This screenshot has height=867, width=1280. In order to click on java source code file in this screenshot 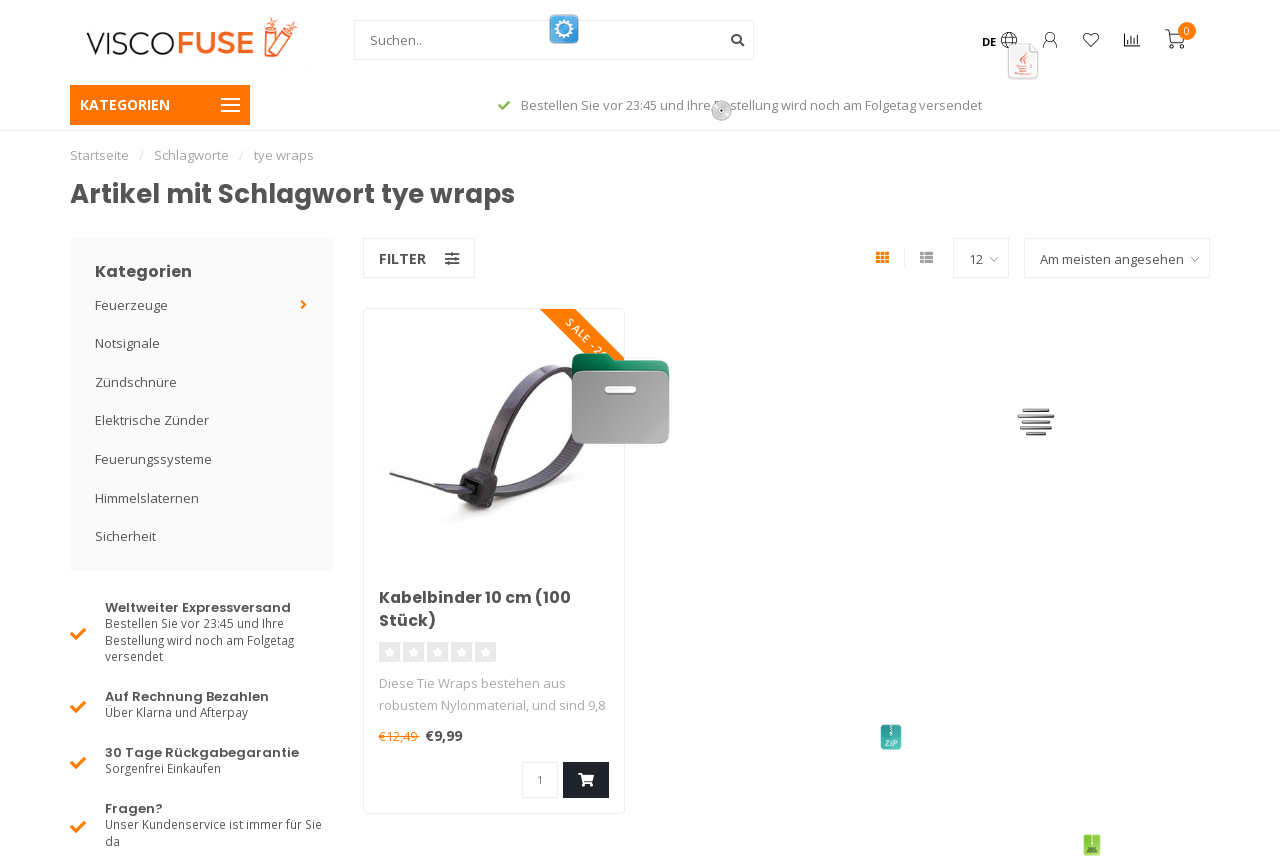, I will do `click(1023, 61)`.